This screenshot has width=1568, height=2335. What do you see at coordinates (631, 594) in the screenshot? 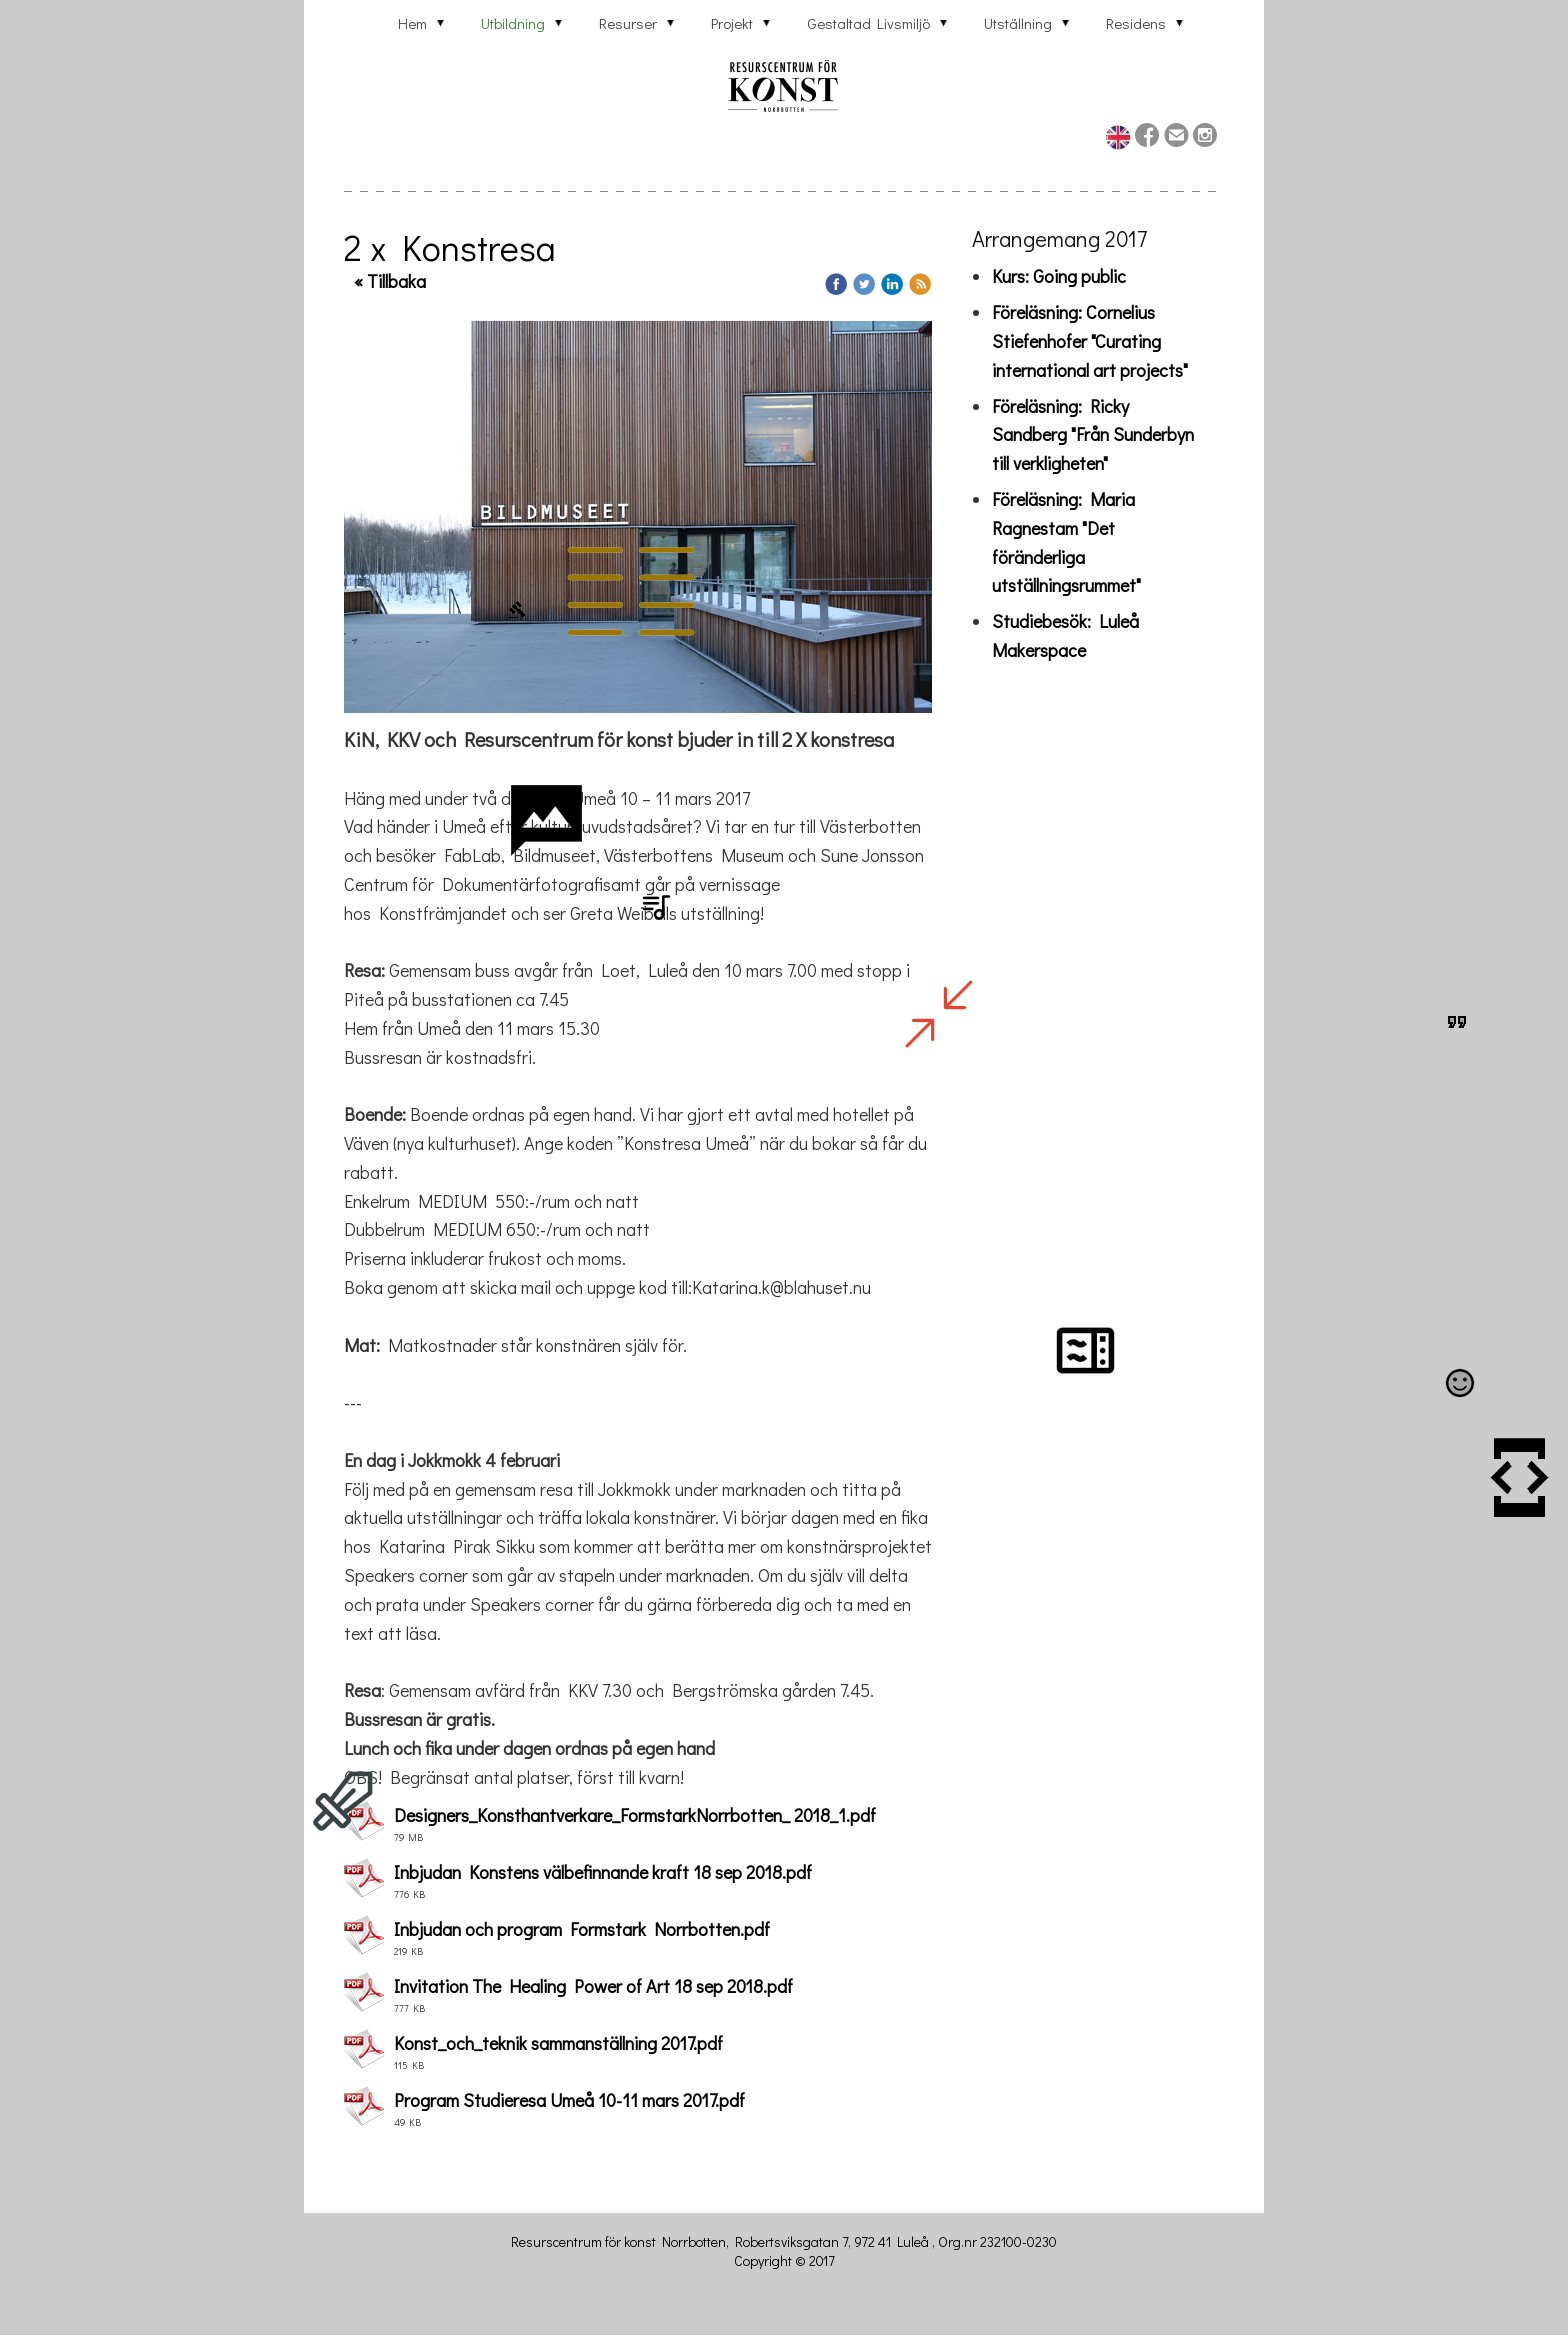
I see `switch to multi-column text layout` at bounding box center [631, 594].